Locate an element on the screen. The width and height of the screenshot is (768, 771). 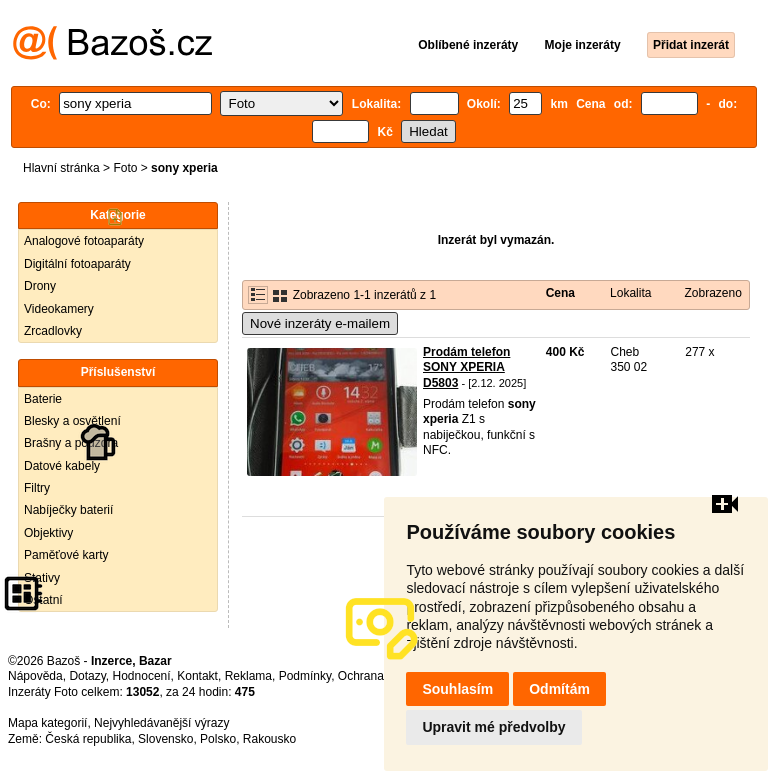
access developer or hardware settings is located at coordinates (23, 593).